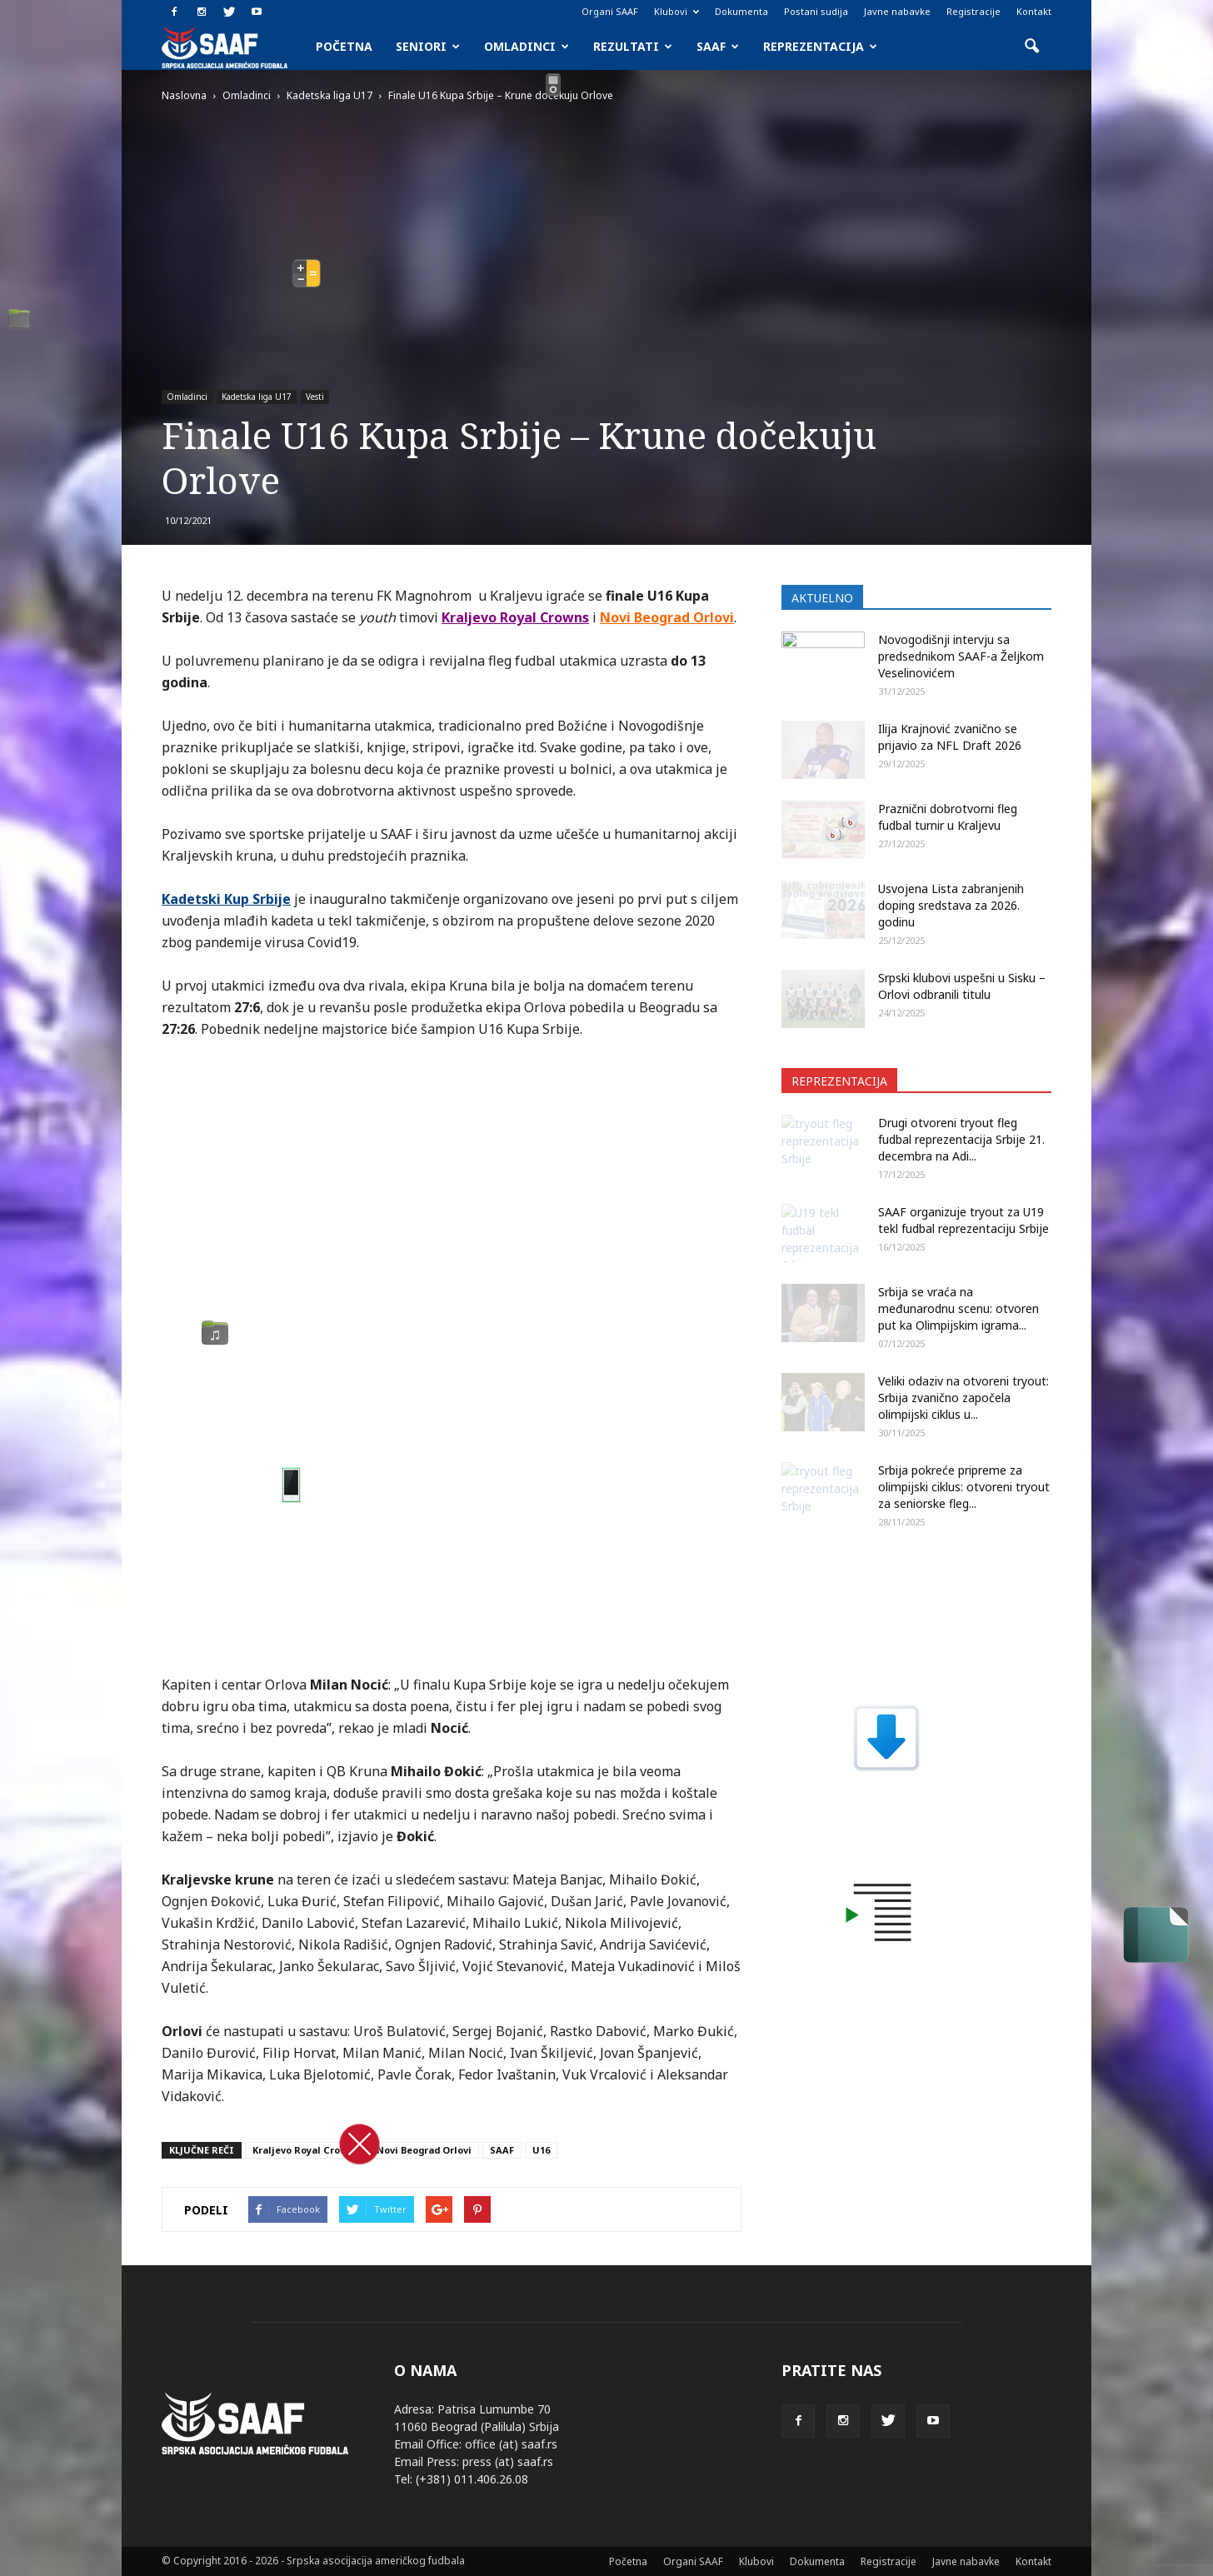 The width and height of the screenshot is (1213, 2576). I want to click on iPod nano device connected, so click(291, 1485).